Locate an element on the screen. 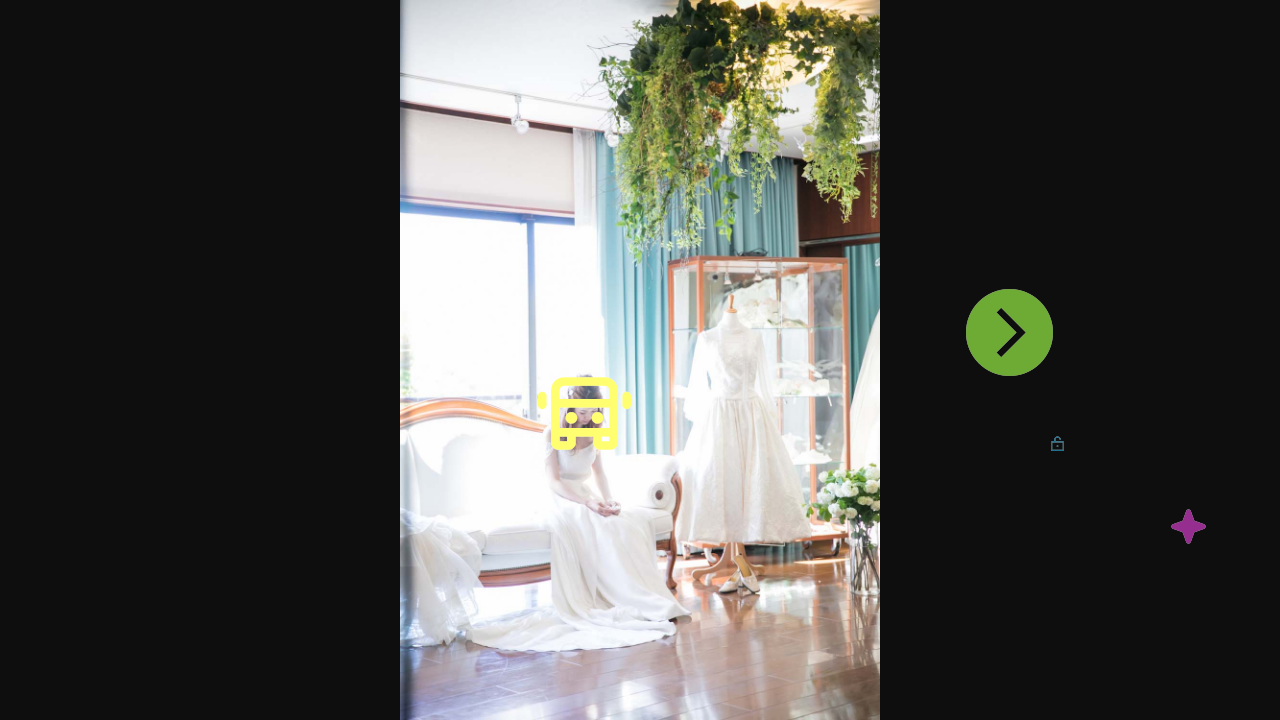 The width and height of the screenshot is (1280, 720). go to the next item or page is located at coordinates (1009, 332).